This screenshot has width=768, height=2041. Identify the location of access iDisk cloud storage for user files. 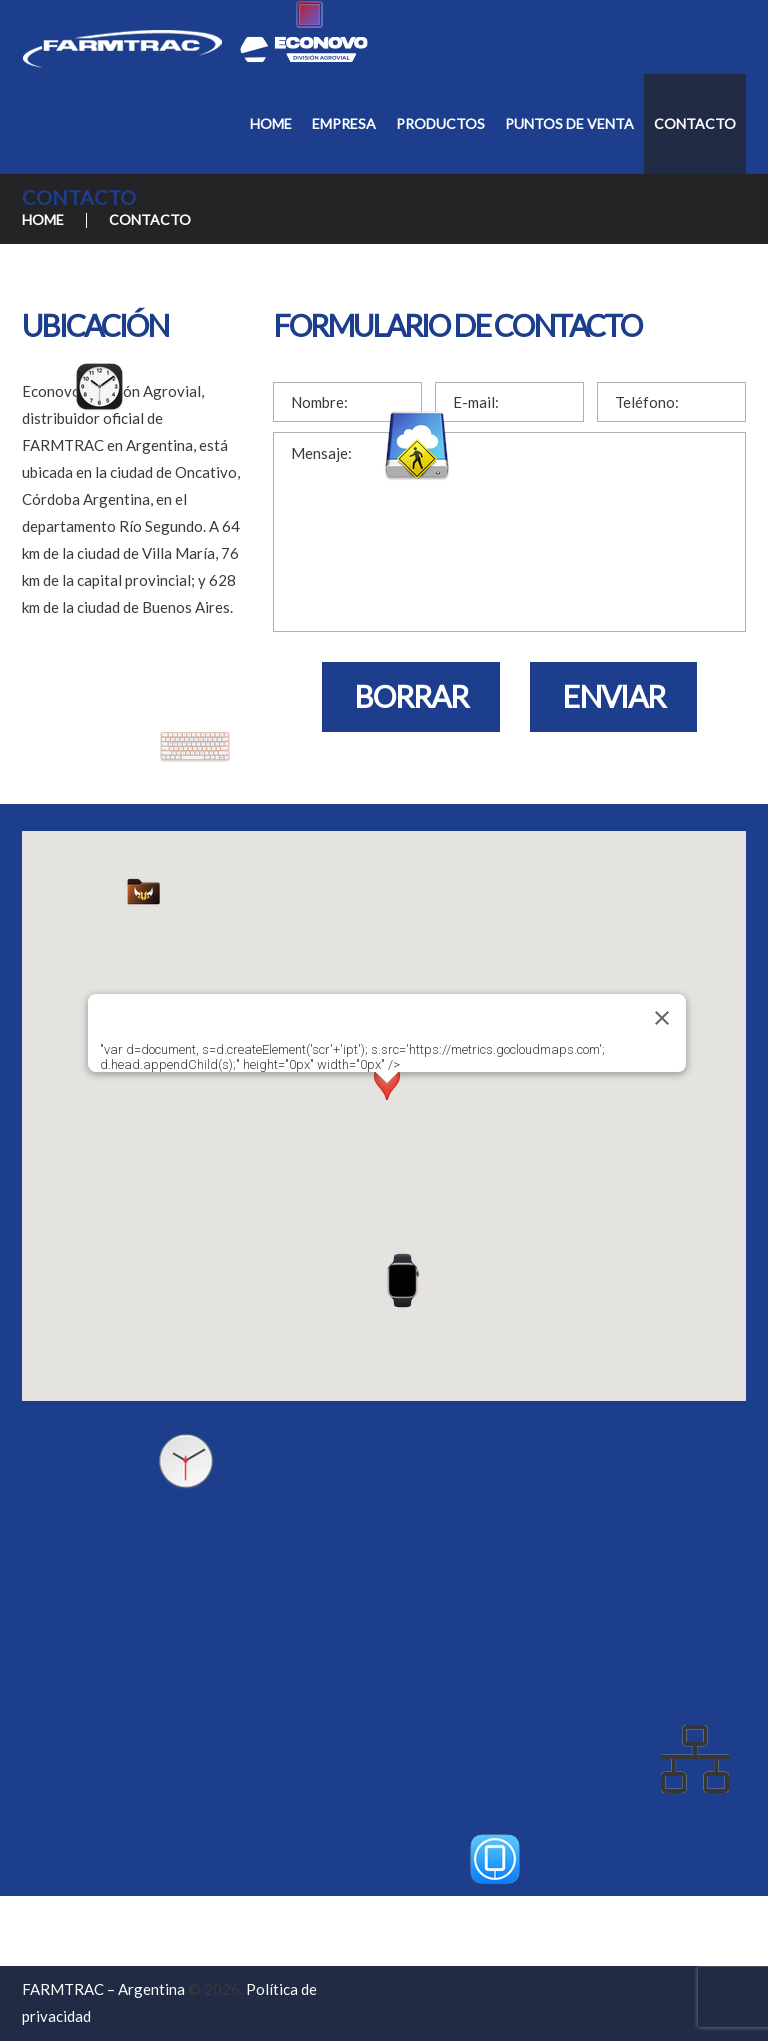
(417, 446).